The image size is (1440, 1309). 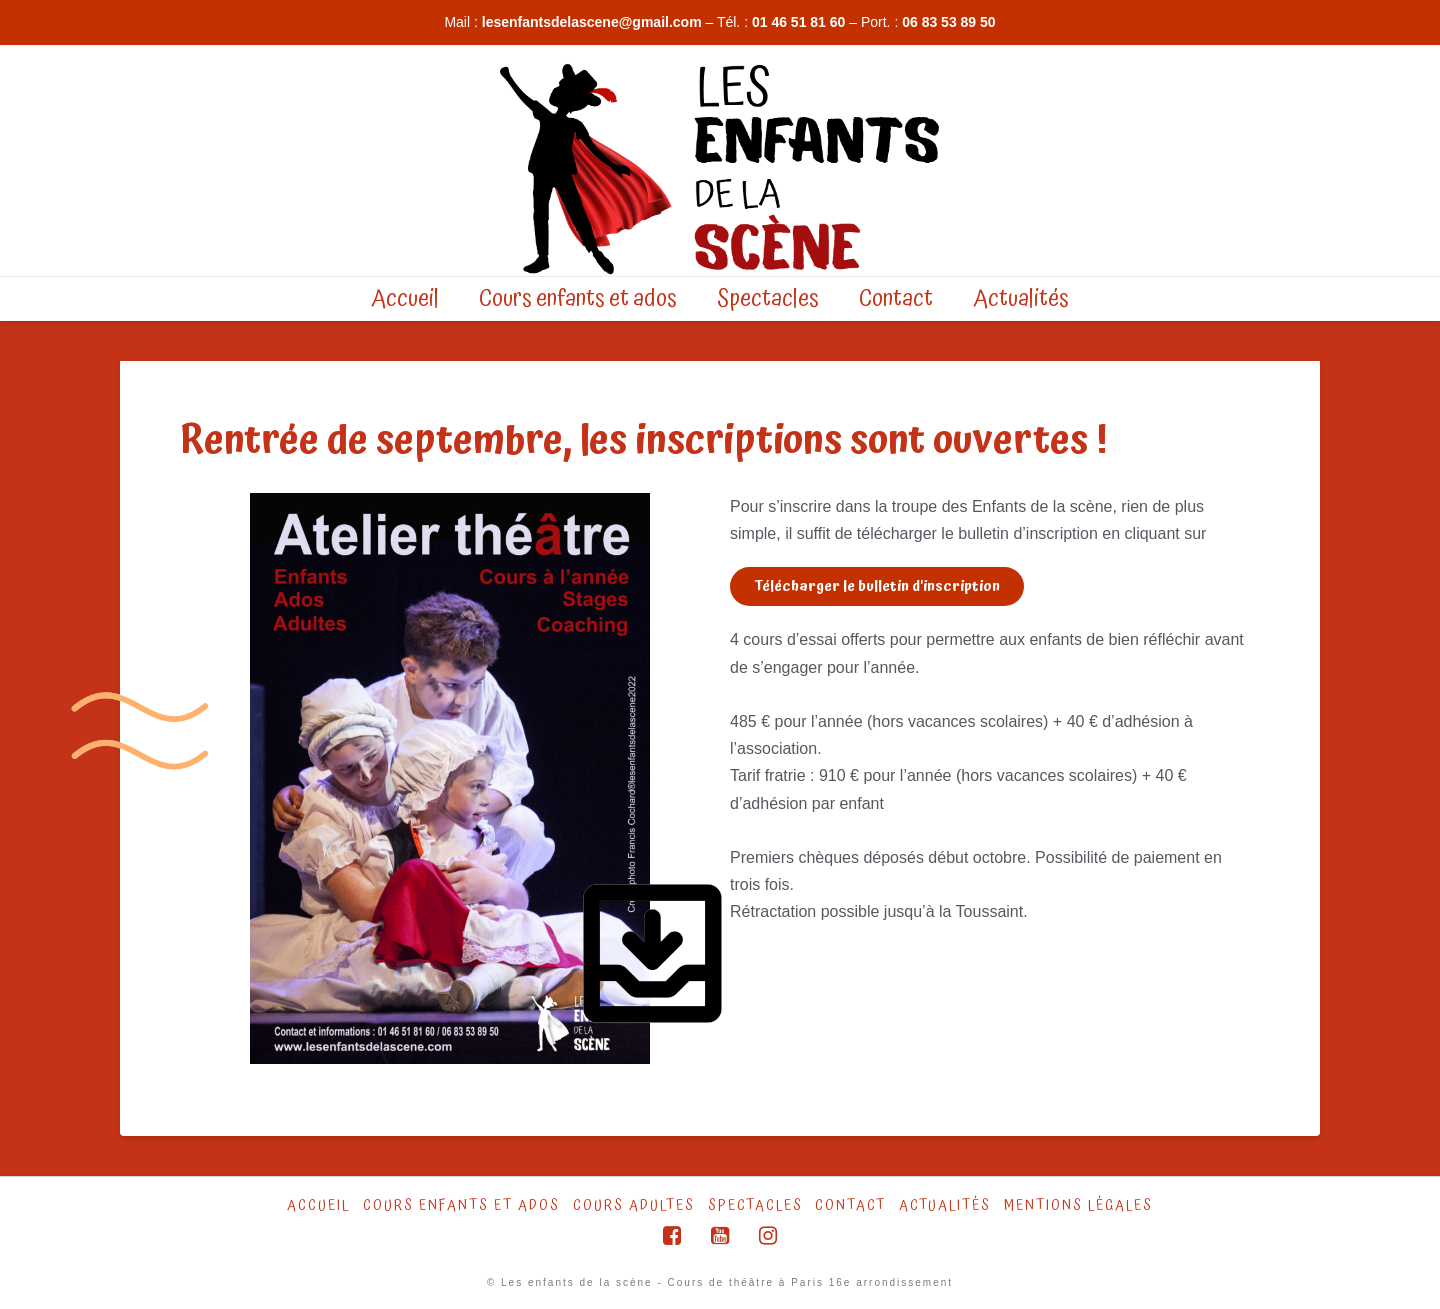 What do you see at coordinates (652, 953) in the screenshot?
I see `download file to inbox or tray` at bounding box center [652, 953].